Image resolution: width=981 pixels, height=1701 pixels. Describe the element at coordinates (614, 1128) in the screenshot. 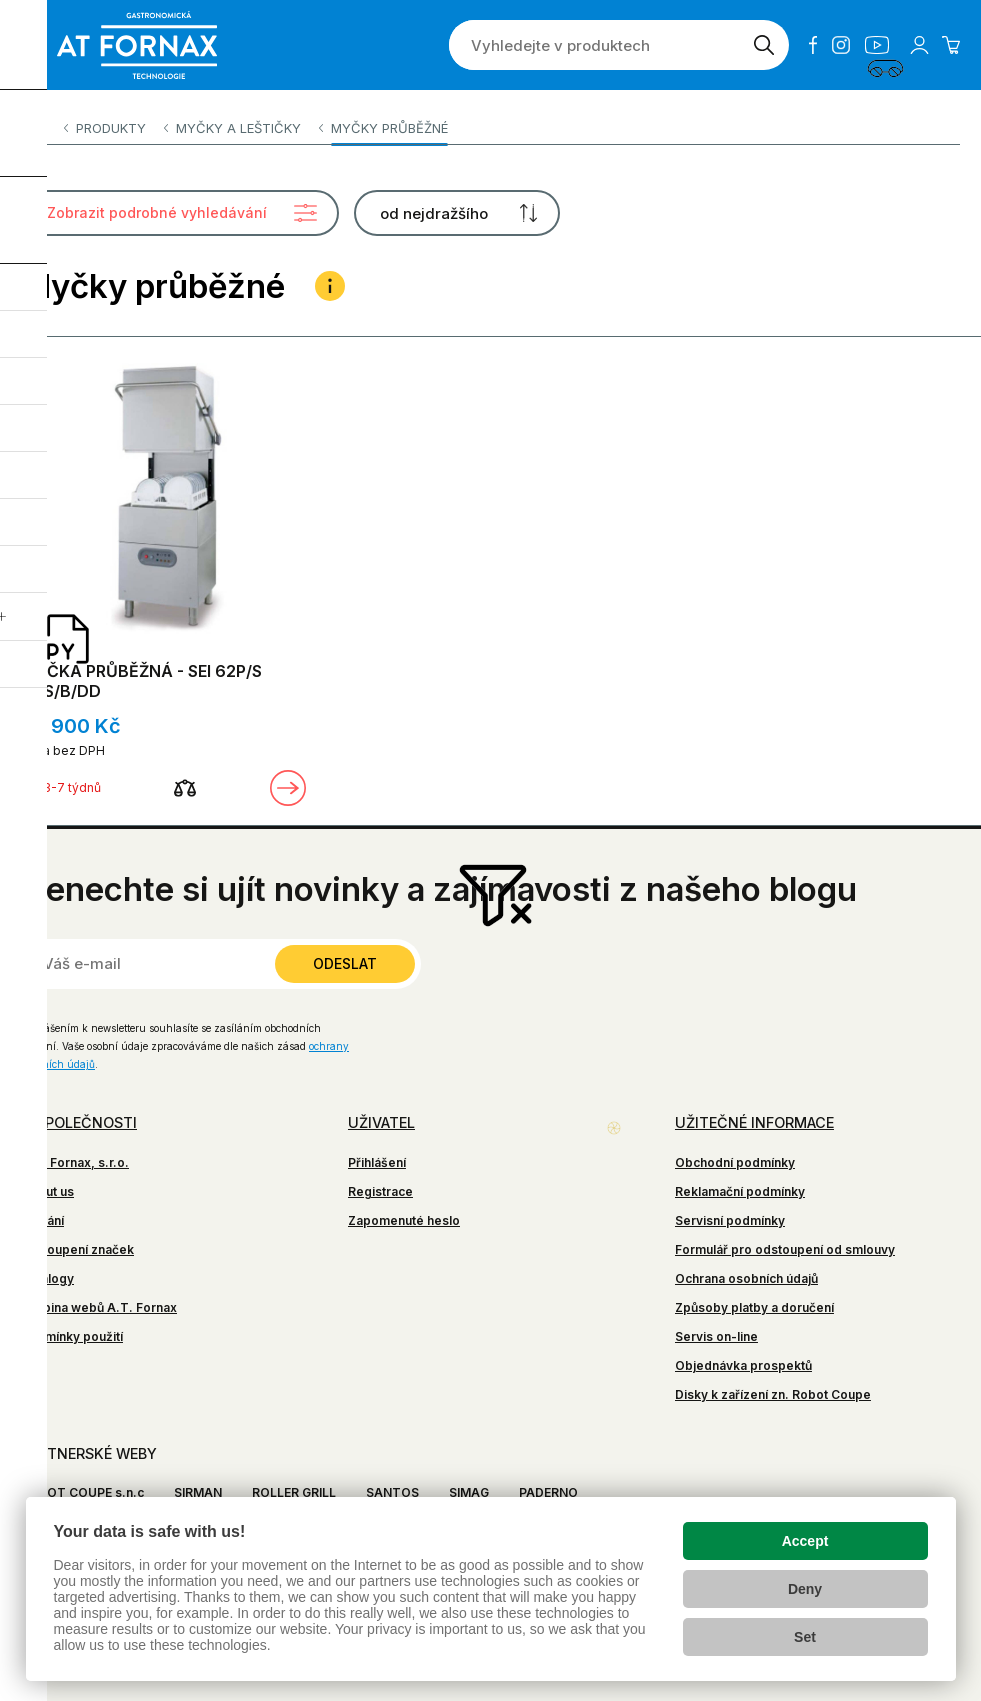

I see `indicates content is loading` at that location.